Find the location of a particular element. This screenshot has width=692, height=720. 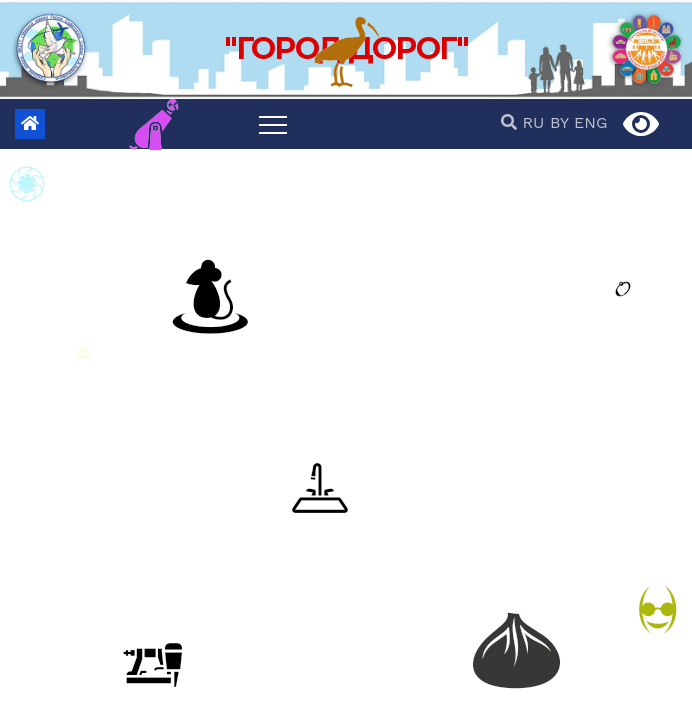

camera aperture or shutter control is located at coordinates (27, 184).